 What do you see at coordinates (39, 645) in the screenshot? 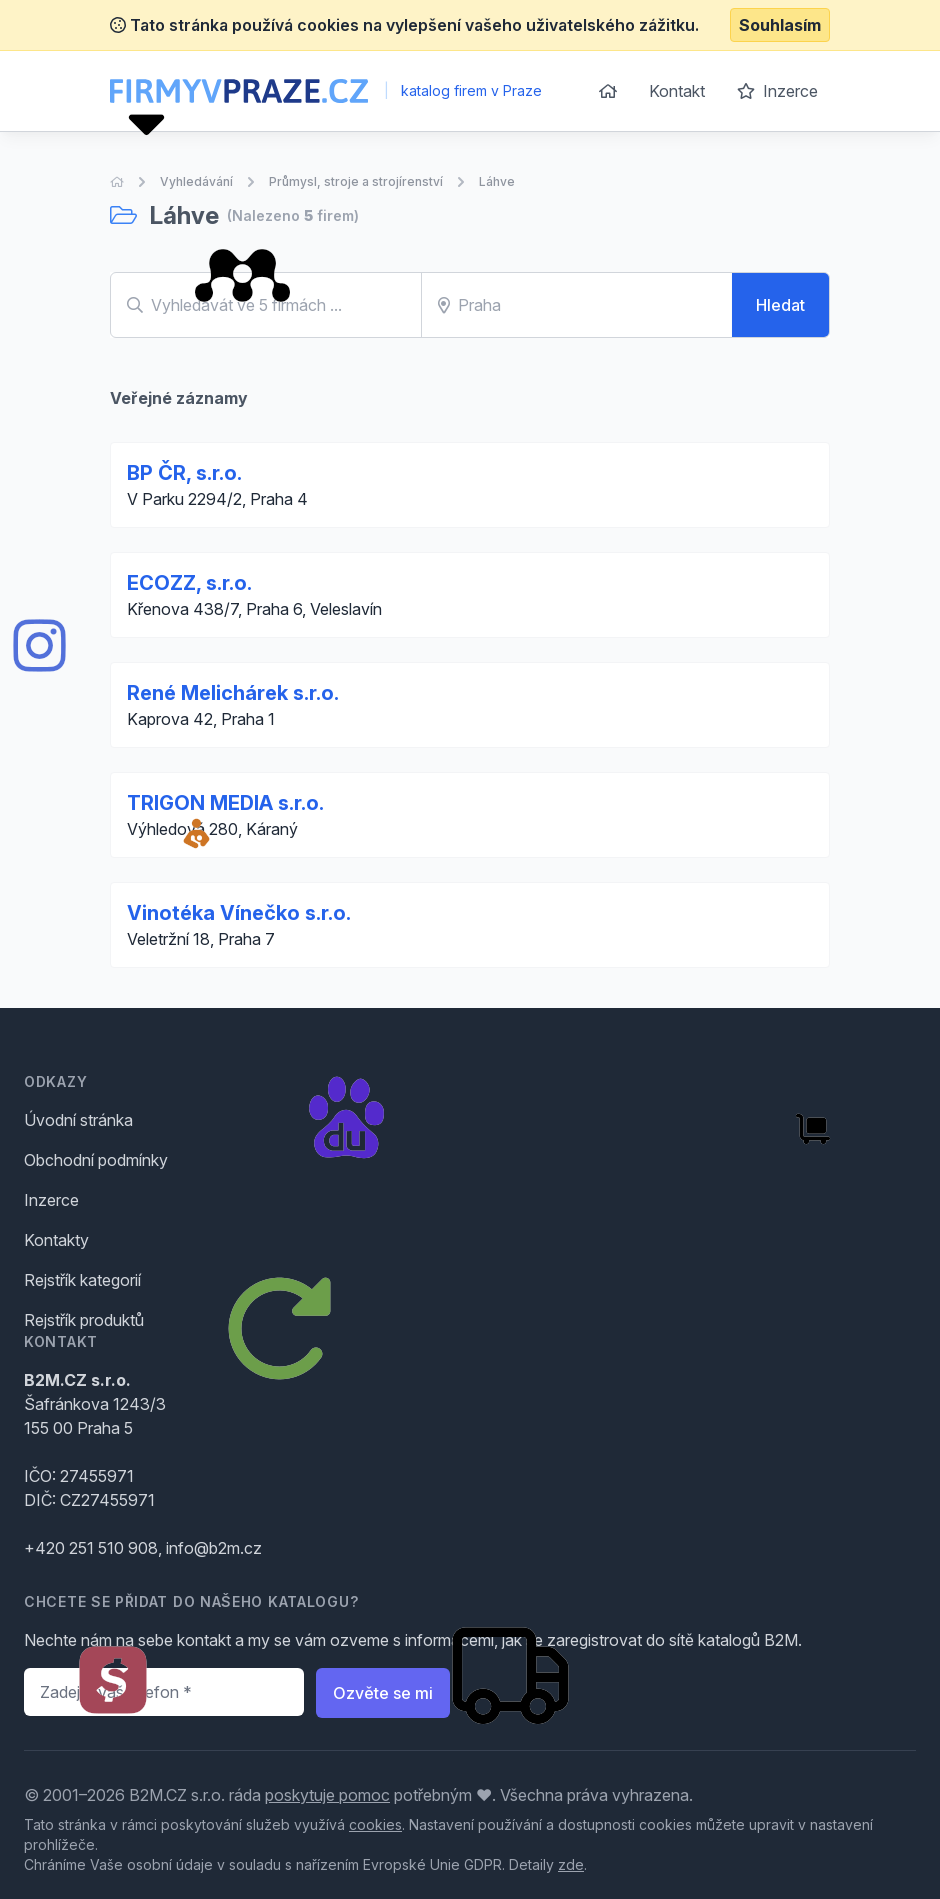
I see `open the Instagram app` at bounding box center [39, 645].